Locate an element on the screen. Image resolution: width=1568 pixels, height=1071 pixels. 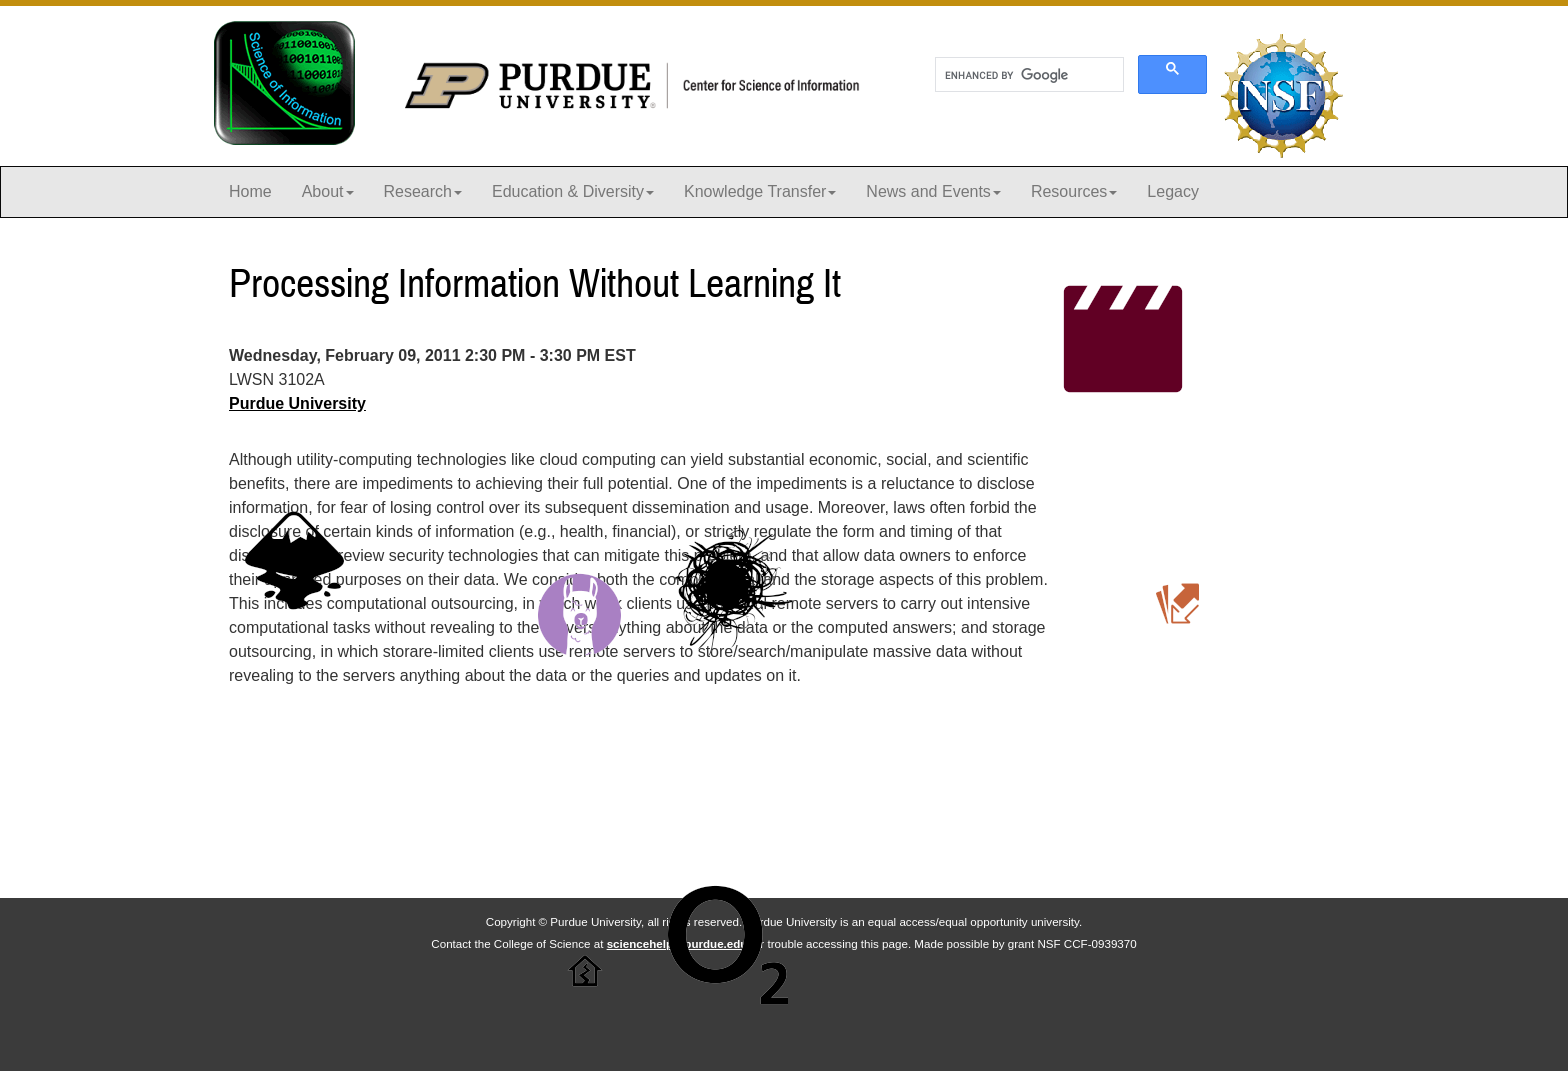
O2 telecommunications brand logo is located at coordinates (728, 945).